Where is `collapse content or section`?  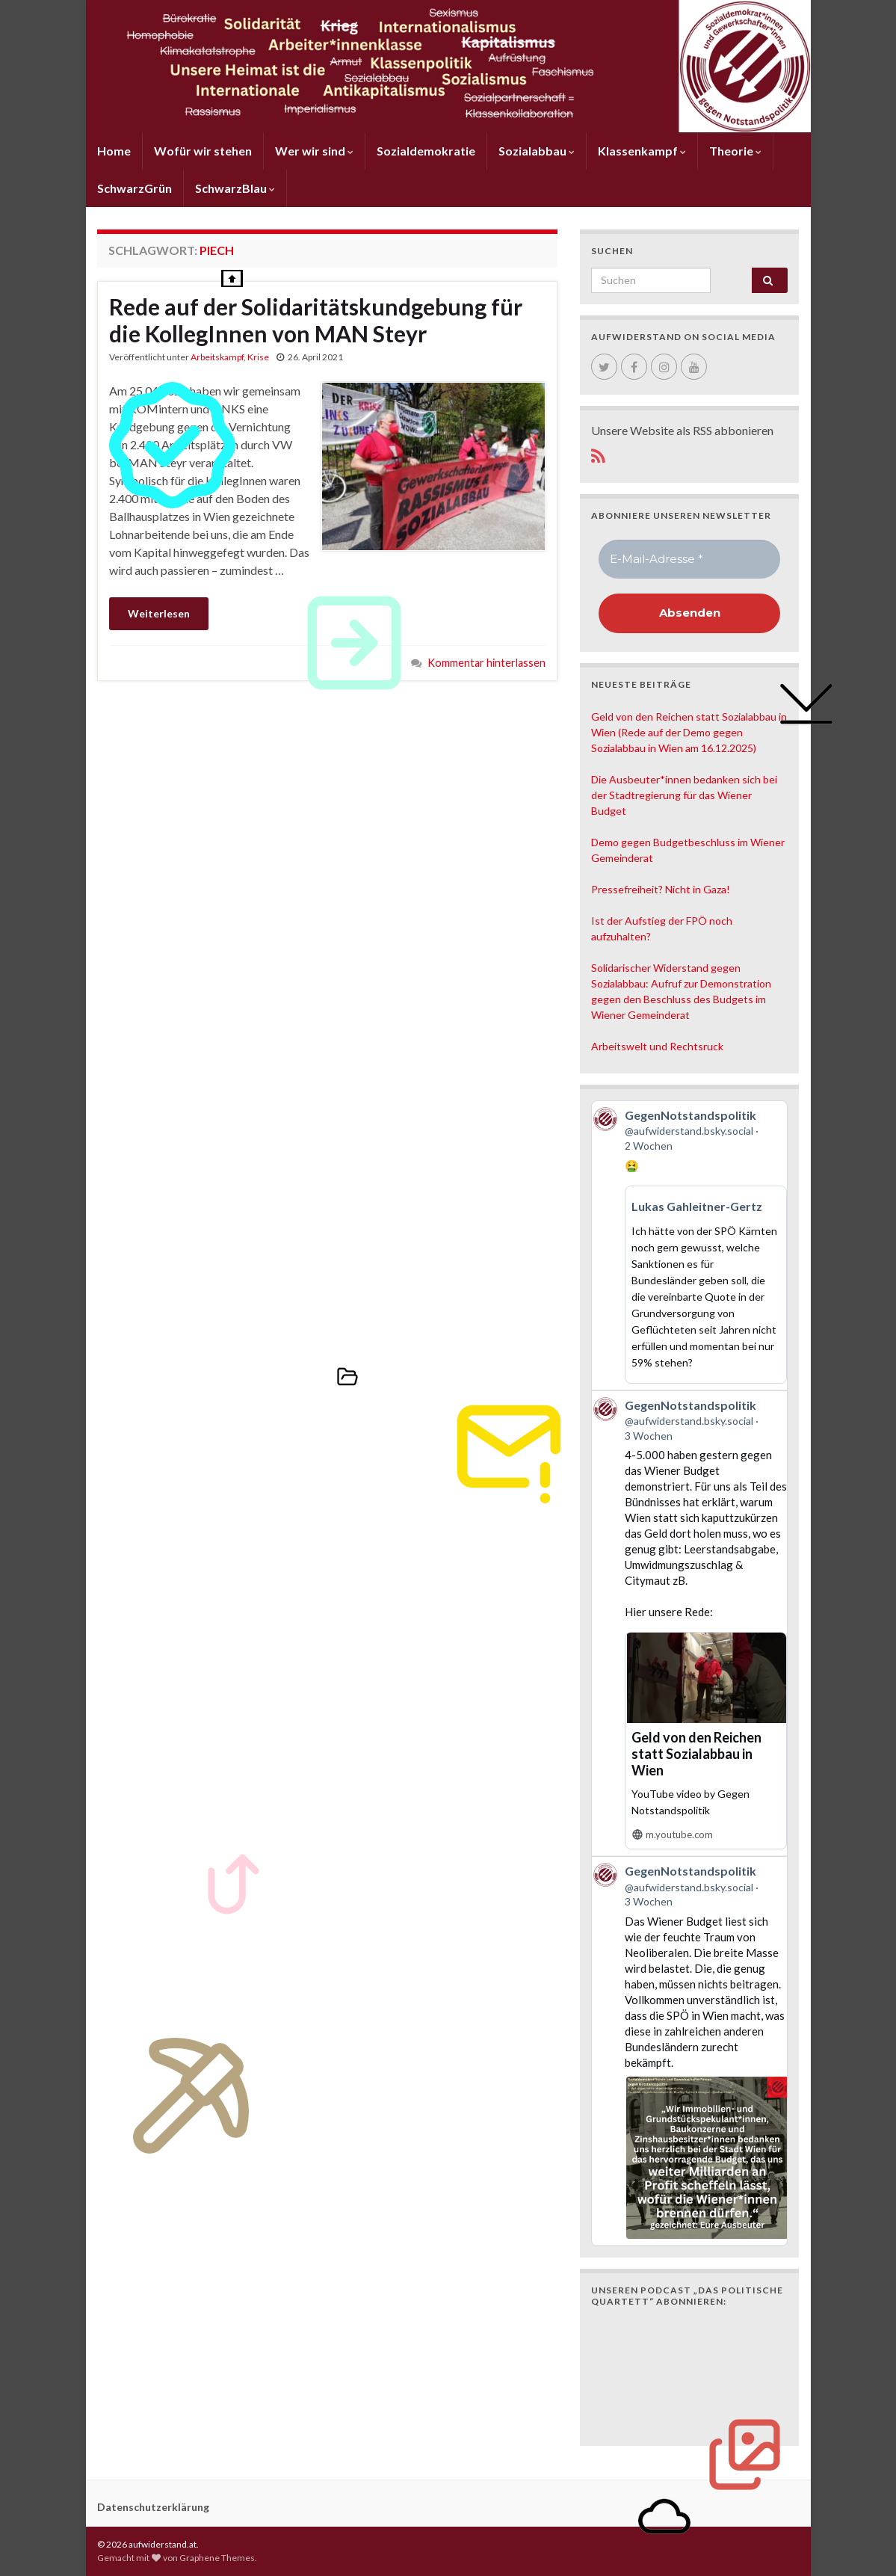 collapse content or section is located at coordinates (806, 703).